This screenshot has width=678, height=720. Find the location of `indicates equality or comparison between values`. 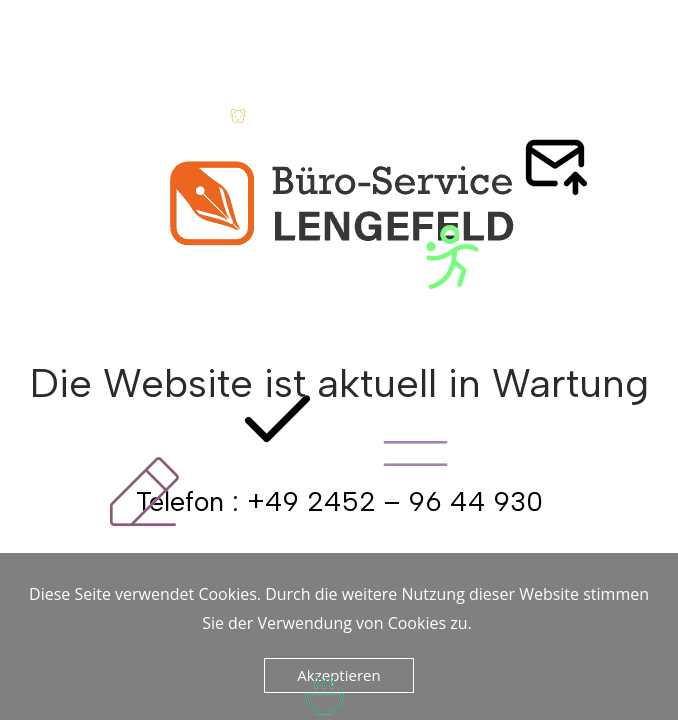

indicates equality or comparison between values is located at coordinates (415, 453).